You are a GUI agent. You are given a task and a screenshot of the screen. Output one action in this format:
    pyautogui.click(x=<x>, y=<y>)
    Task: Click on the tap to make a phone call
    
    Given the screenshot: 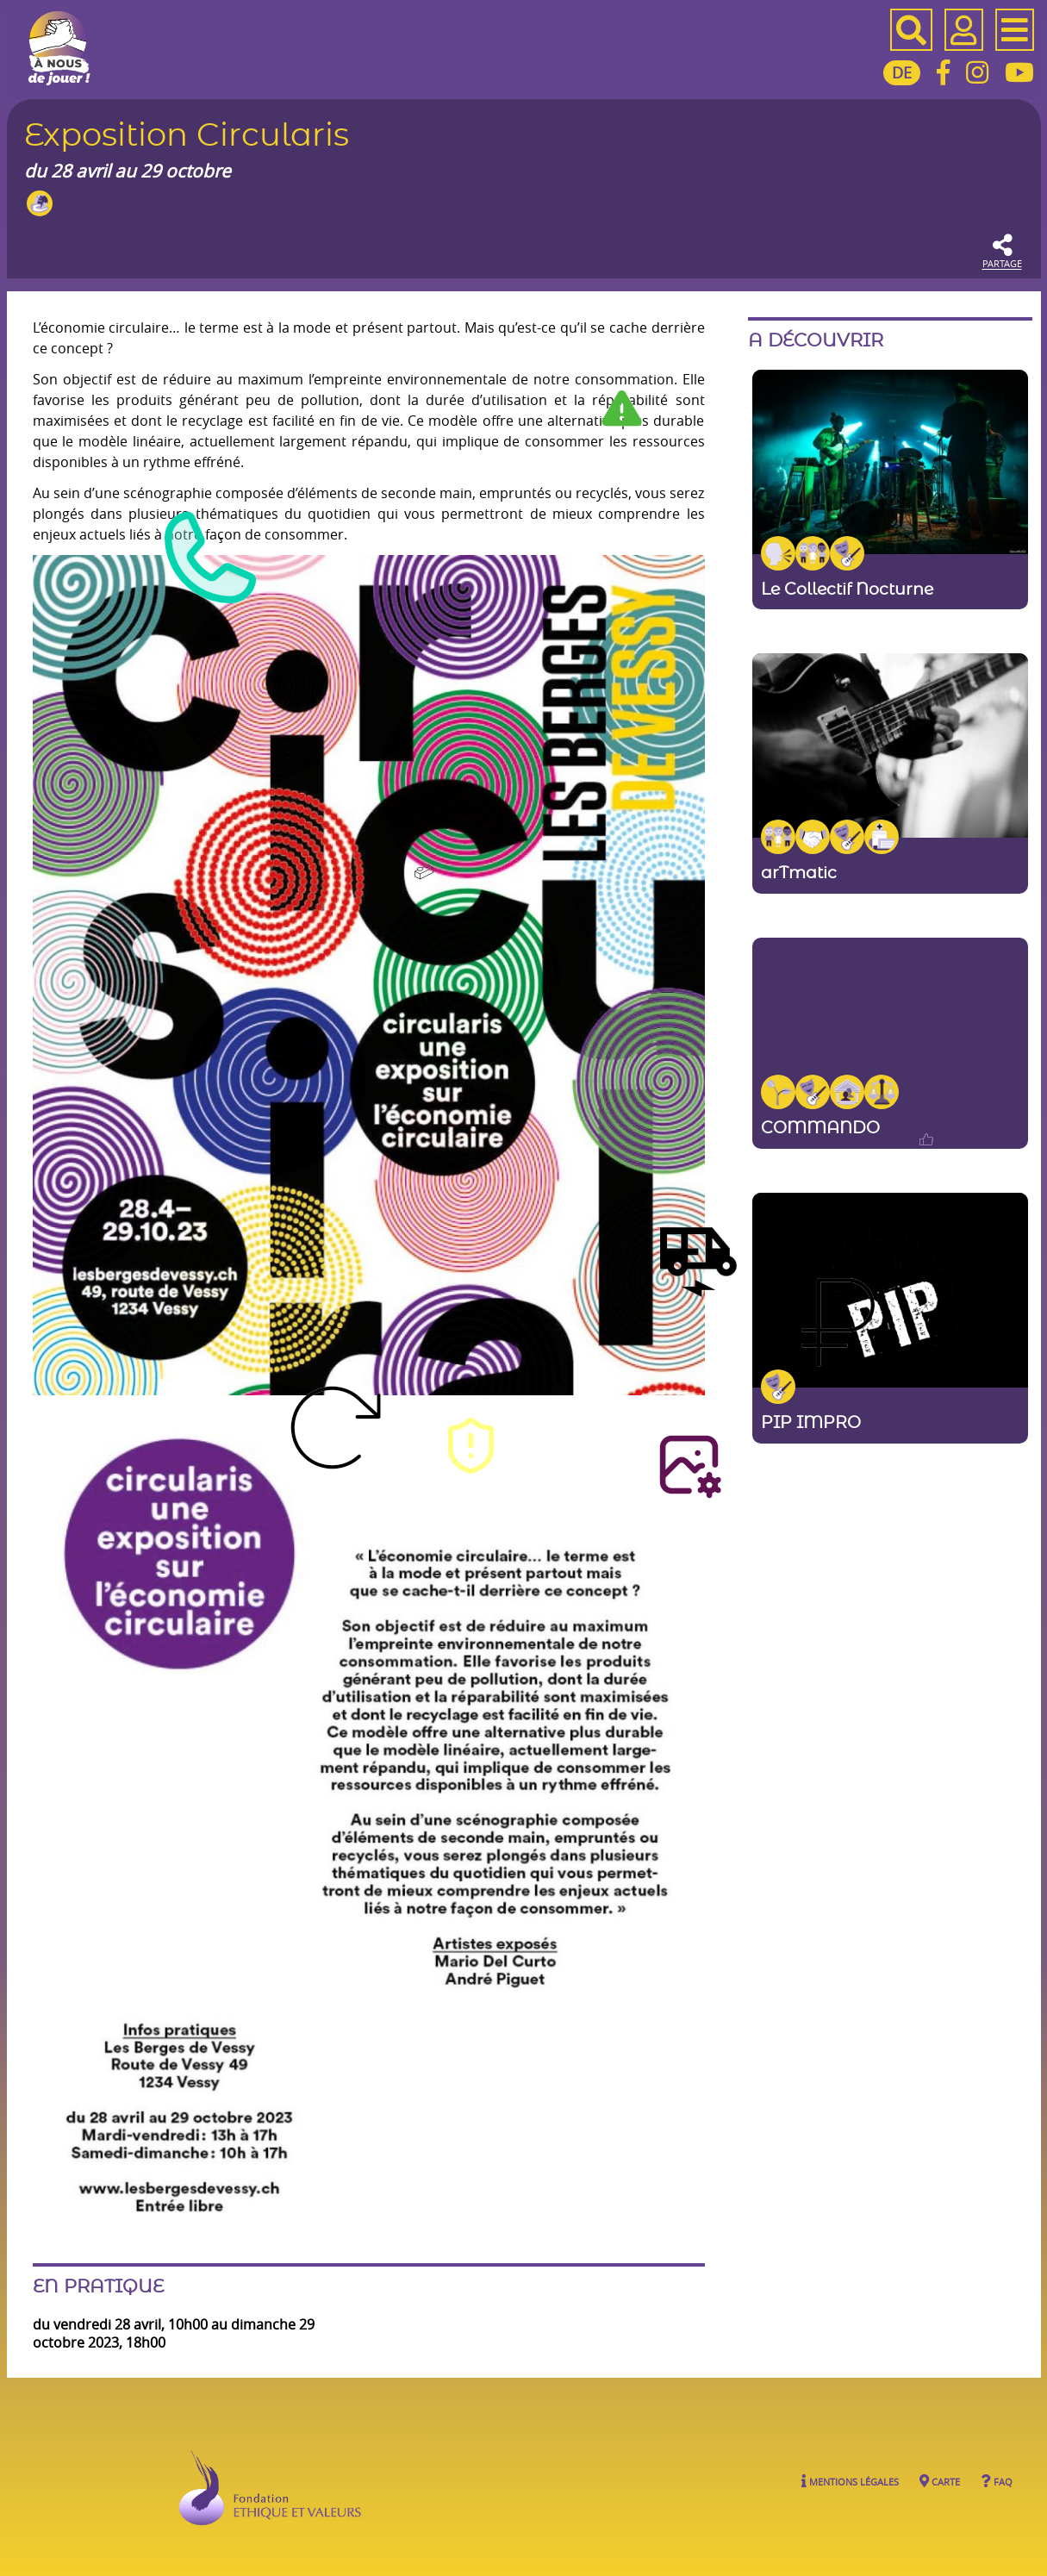 What is the action you would take?
    pyautogui.click(x=209, y=559)
    